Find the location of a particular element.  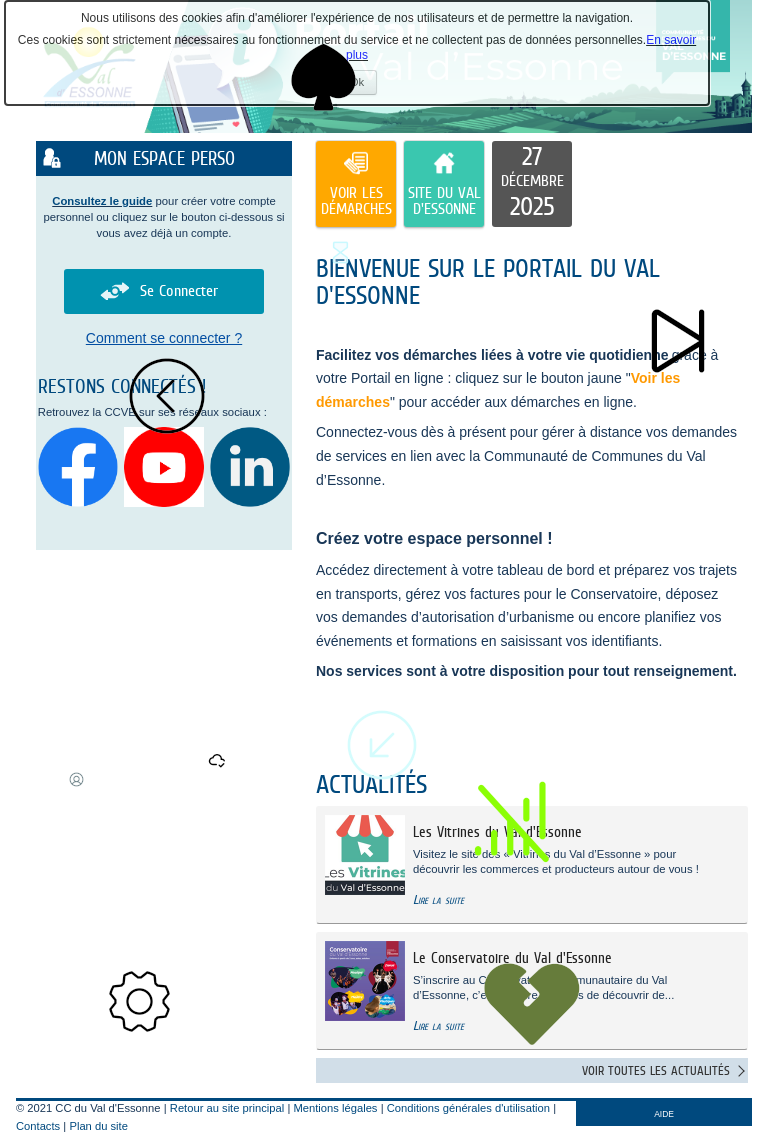

go back to the previous screen is located at coordinates (167, 396).